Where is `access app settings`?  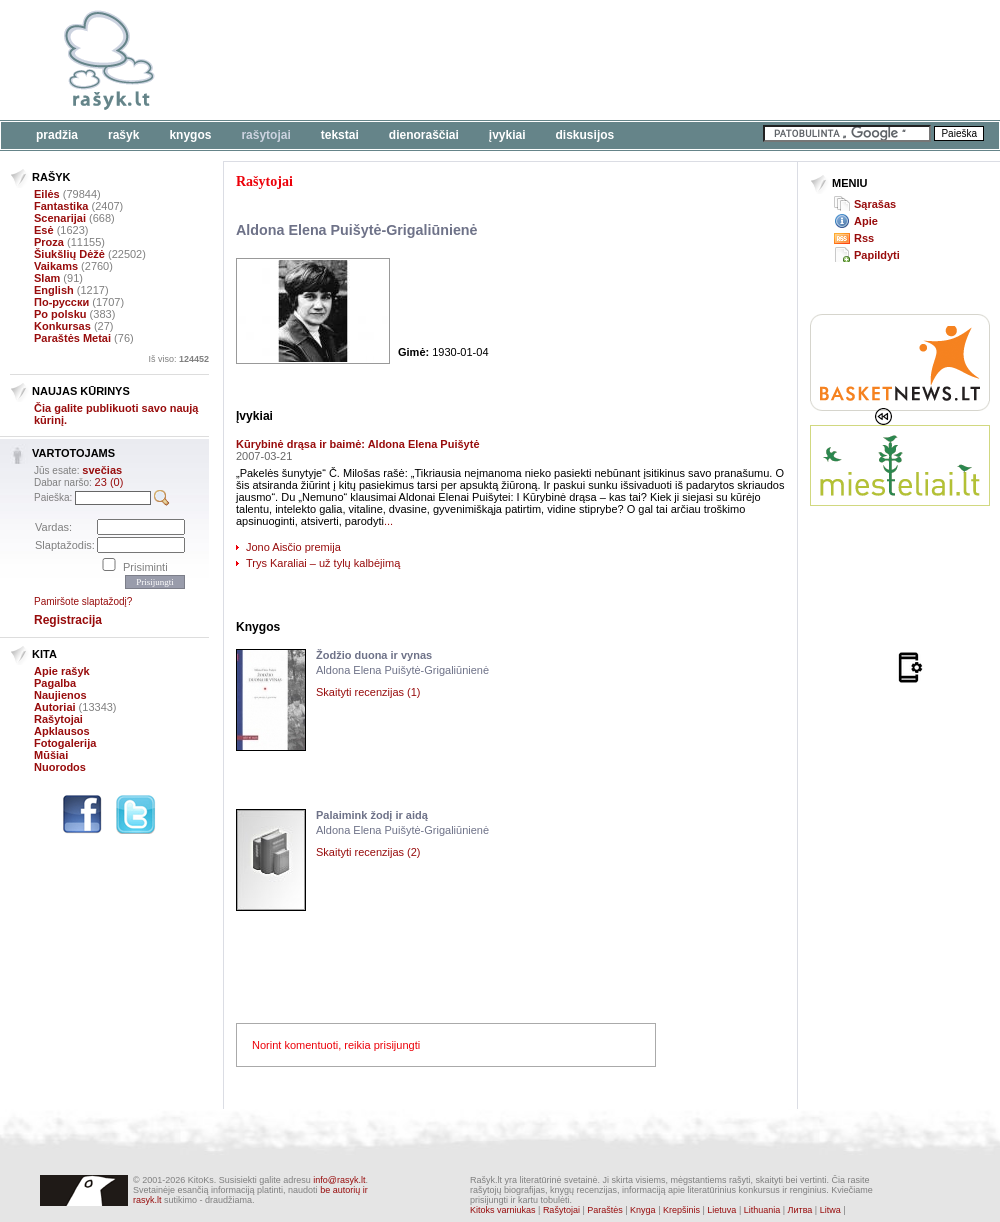
access app settings is located at coordinates (908, 667).